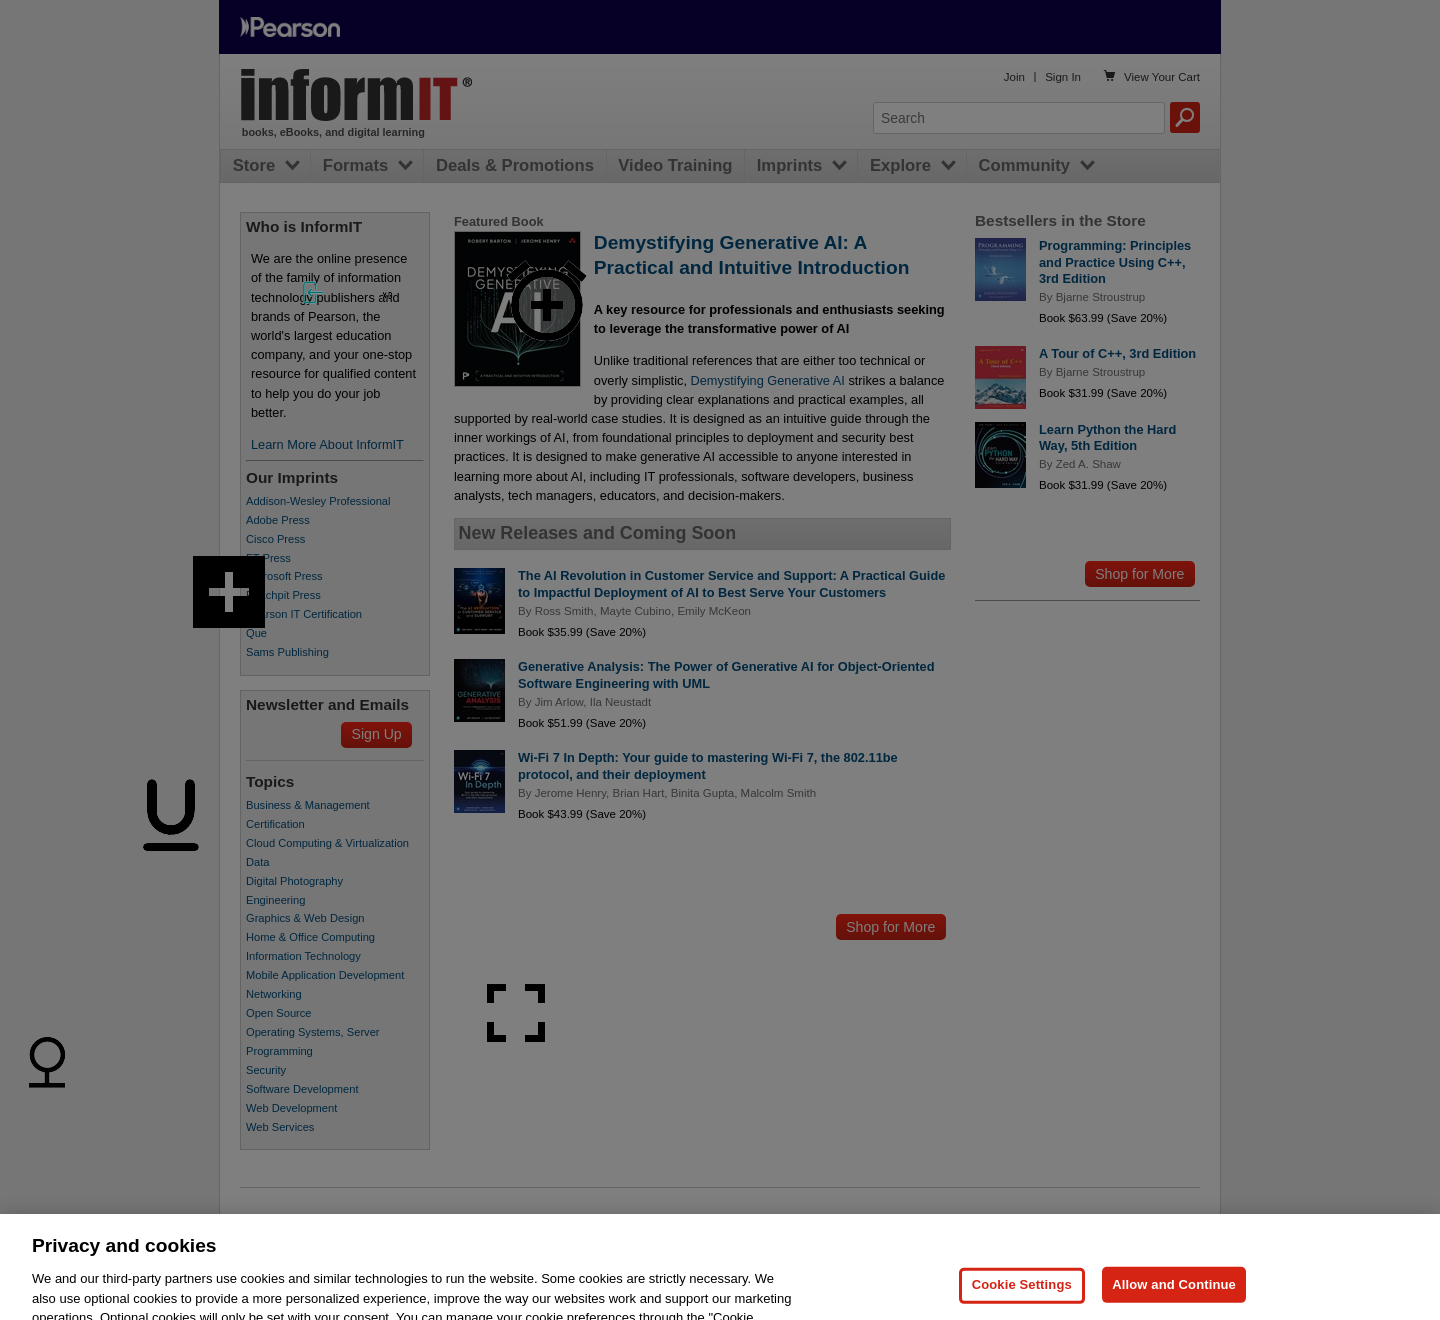 This screenshot has height=1320, width=1440. I want to click on view nature or outdoor photos, so click(47, 1062).